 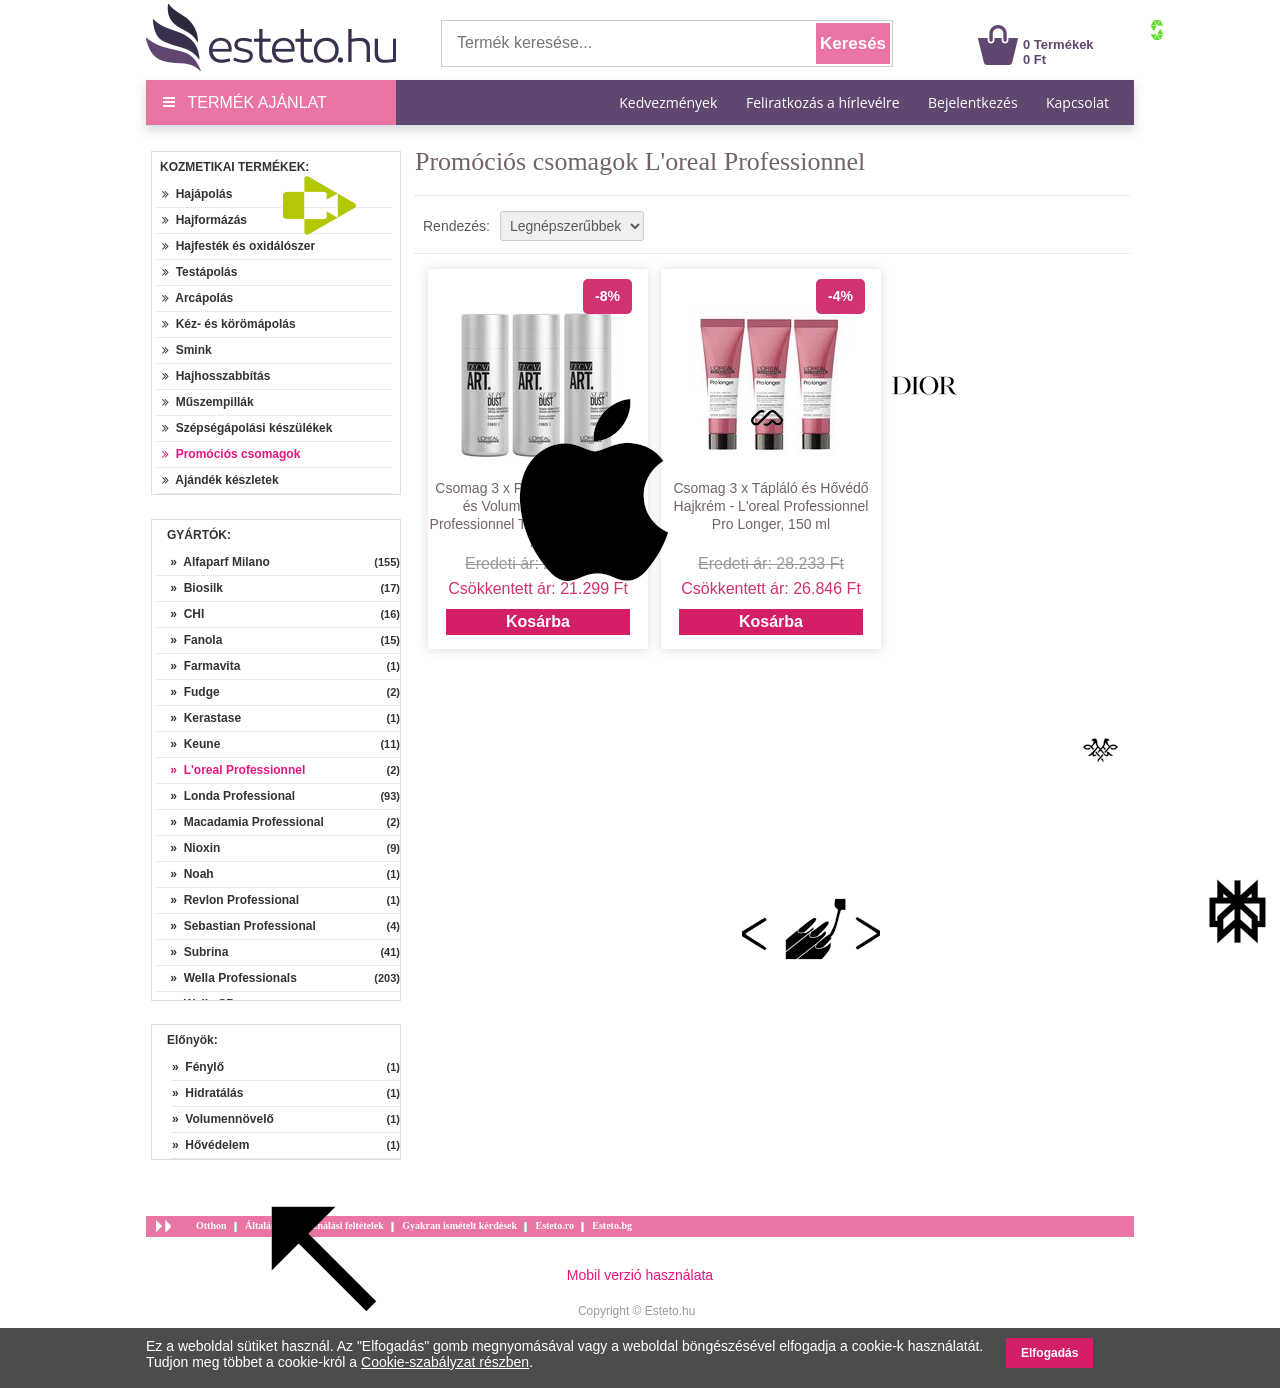 I want to click on open perplexity ai app, so click(x=1237, y=911).